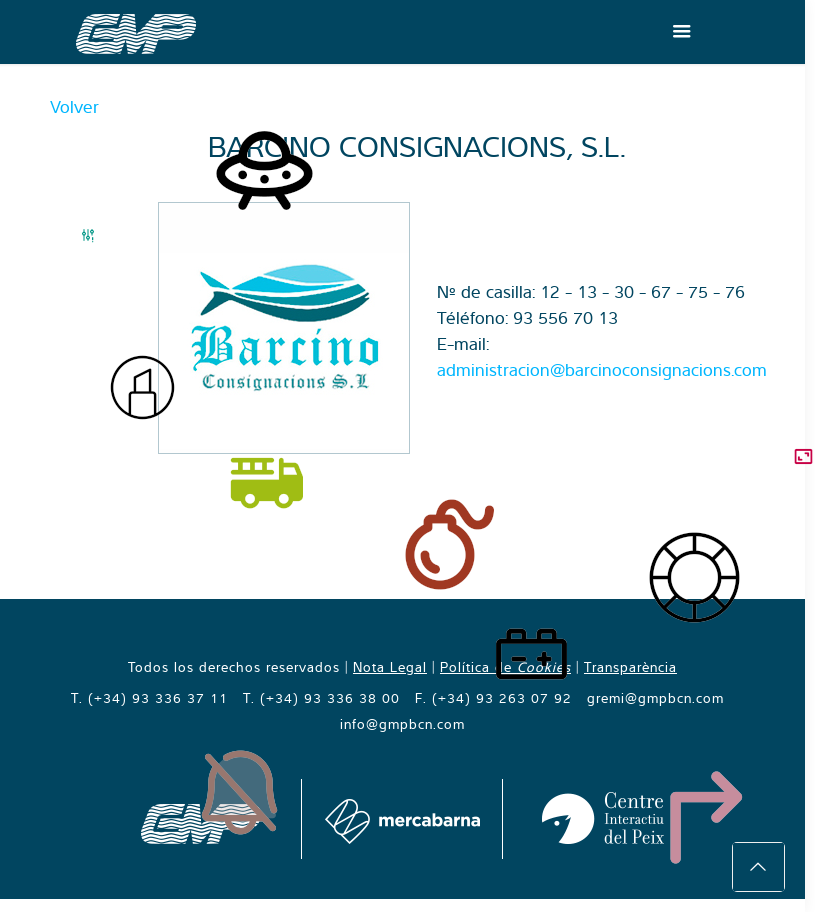 Image resolution: width=815 pixels, height=912 pixels. I want to click on highlight or mark selected text, so click(142, 387).